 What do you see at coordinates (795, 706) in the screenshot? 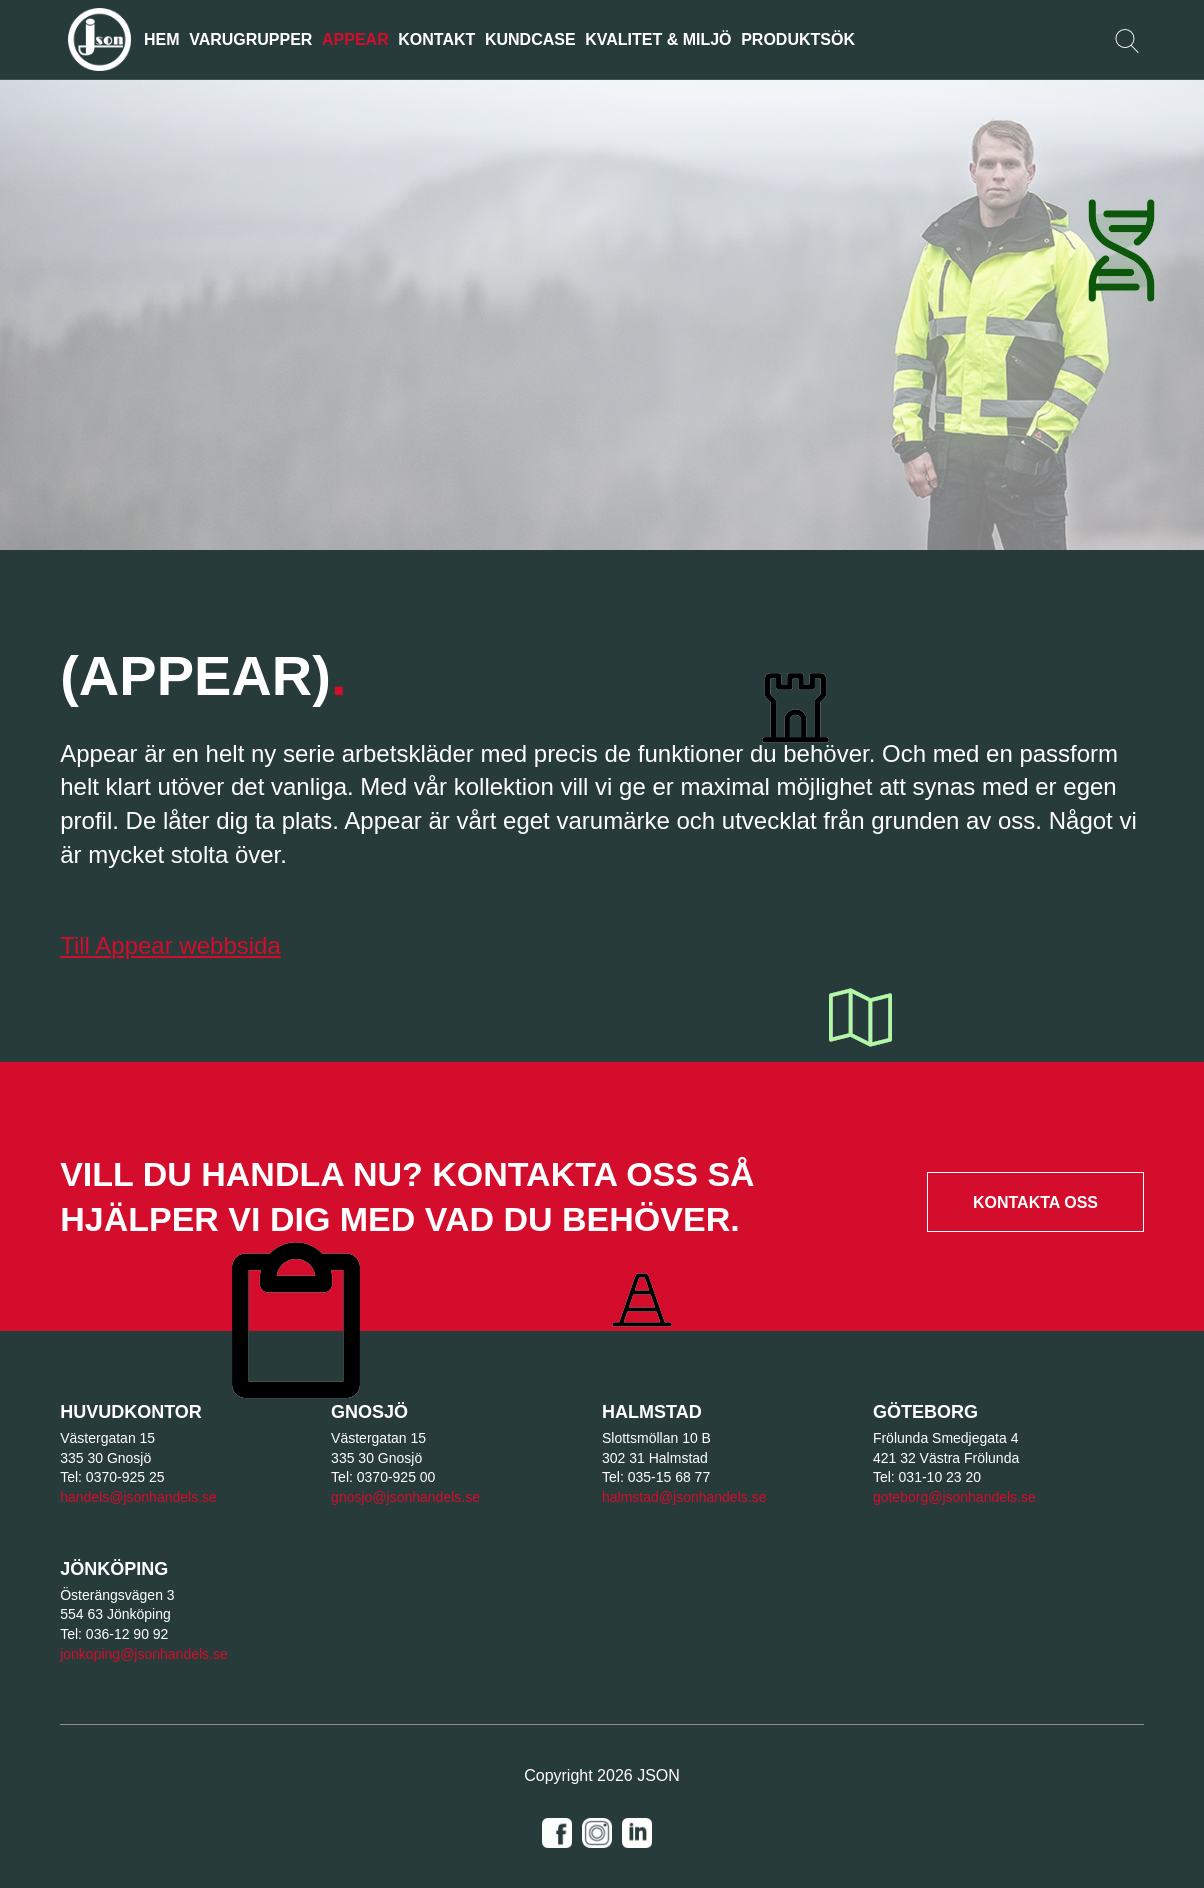
I see `access castle or fortress-themed content` at bounding box center [795, 706].